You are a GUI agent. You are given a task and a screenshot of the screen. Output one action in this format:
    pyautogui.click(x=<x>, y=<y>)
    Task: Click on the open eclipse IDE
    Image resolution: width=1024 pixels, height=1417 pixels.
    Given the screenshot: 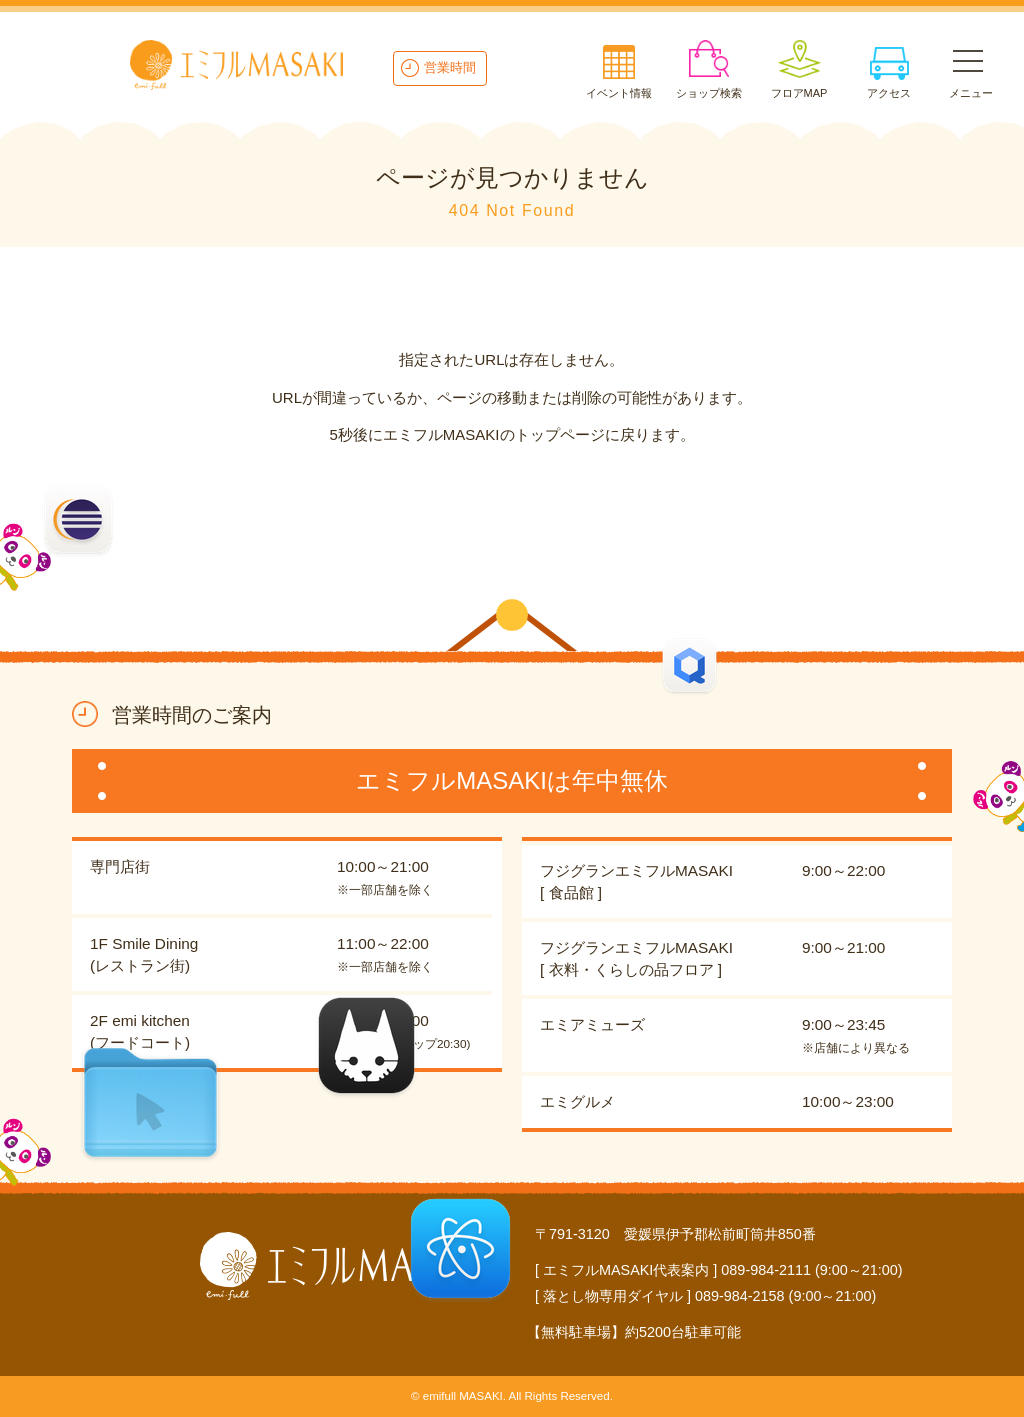 What is the action you would take?
    pyautogui.click(x=78, y=519)
    